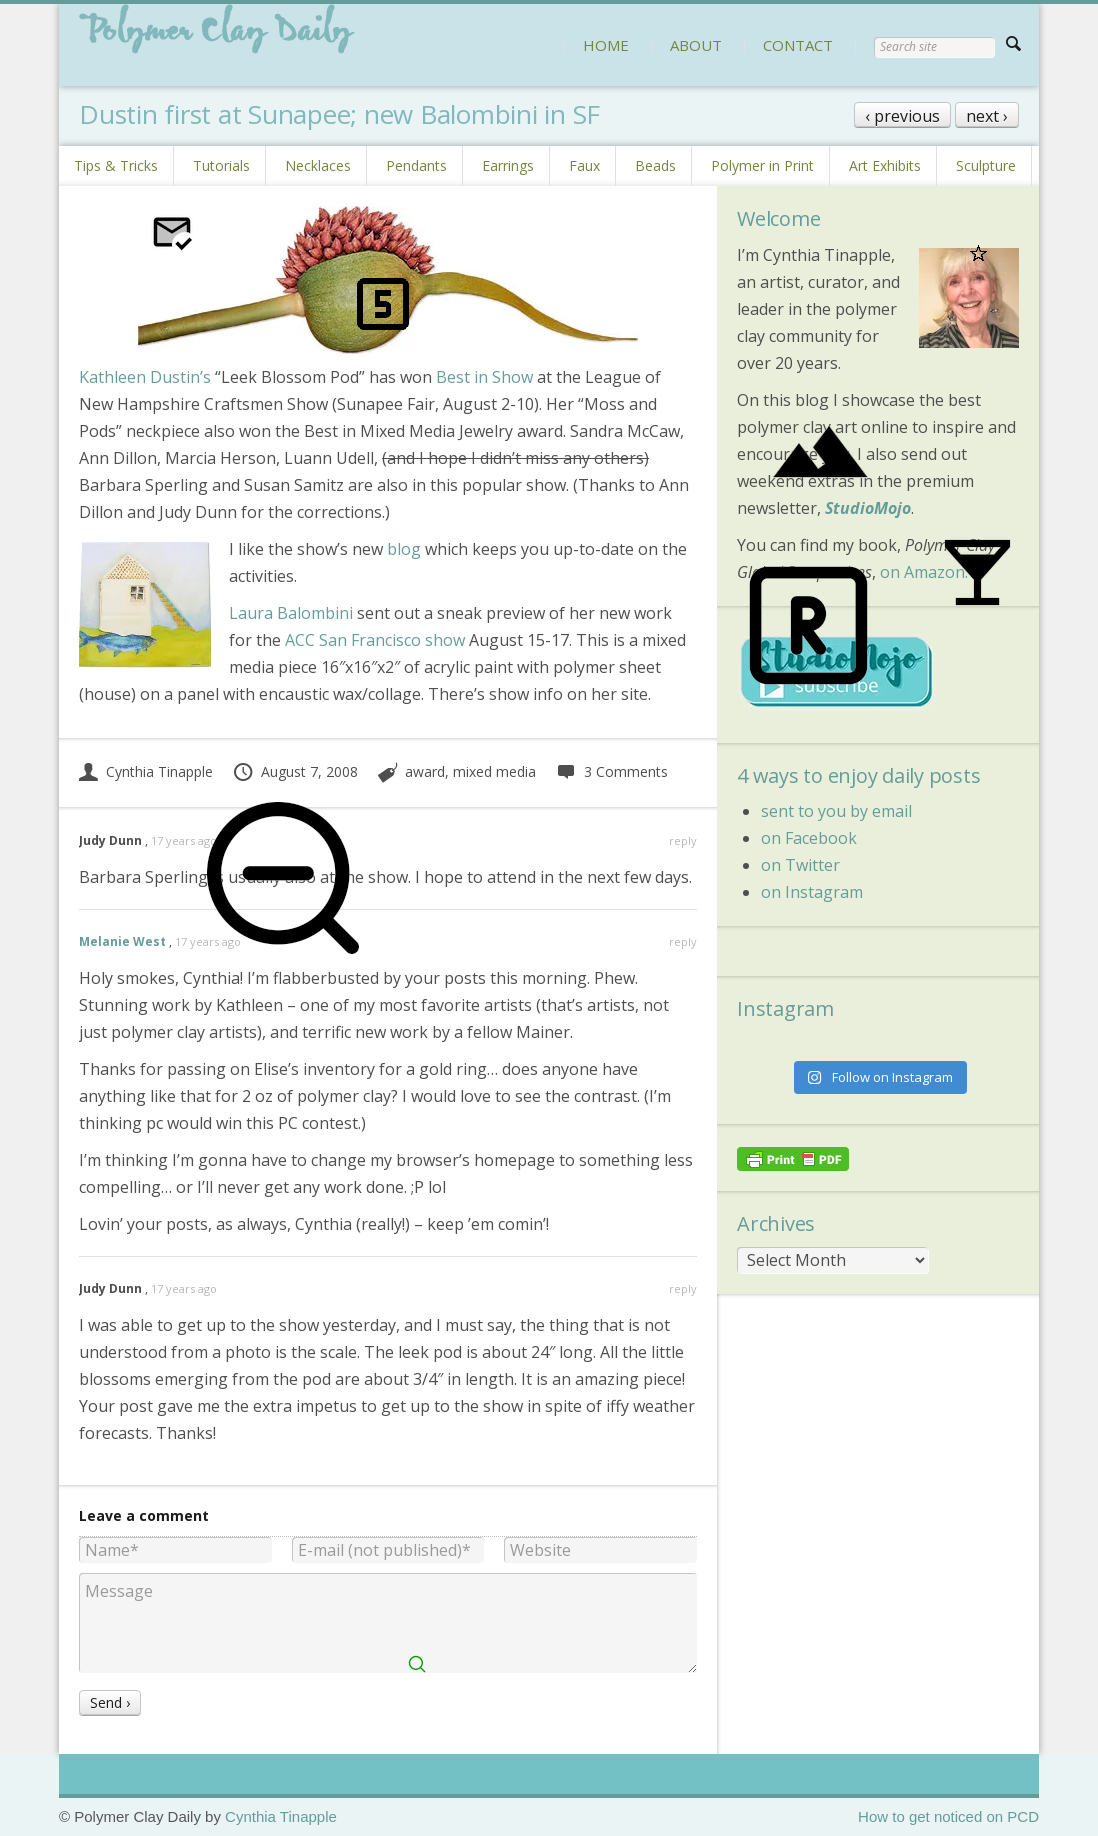 This screenshot has height=1836, width=1098. I want to click on search for messages, users, or content, so click(417, 1664).